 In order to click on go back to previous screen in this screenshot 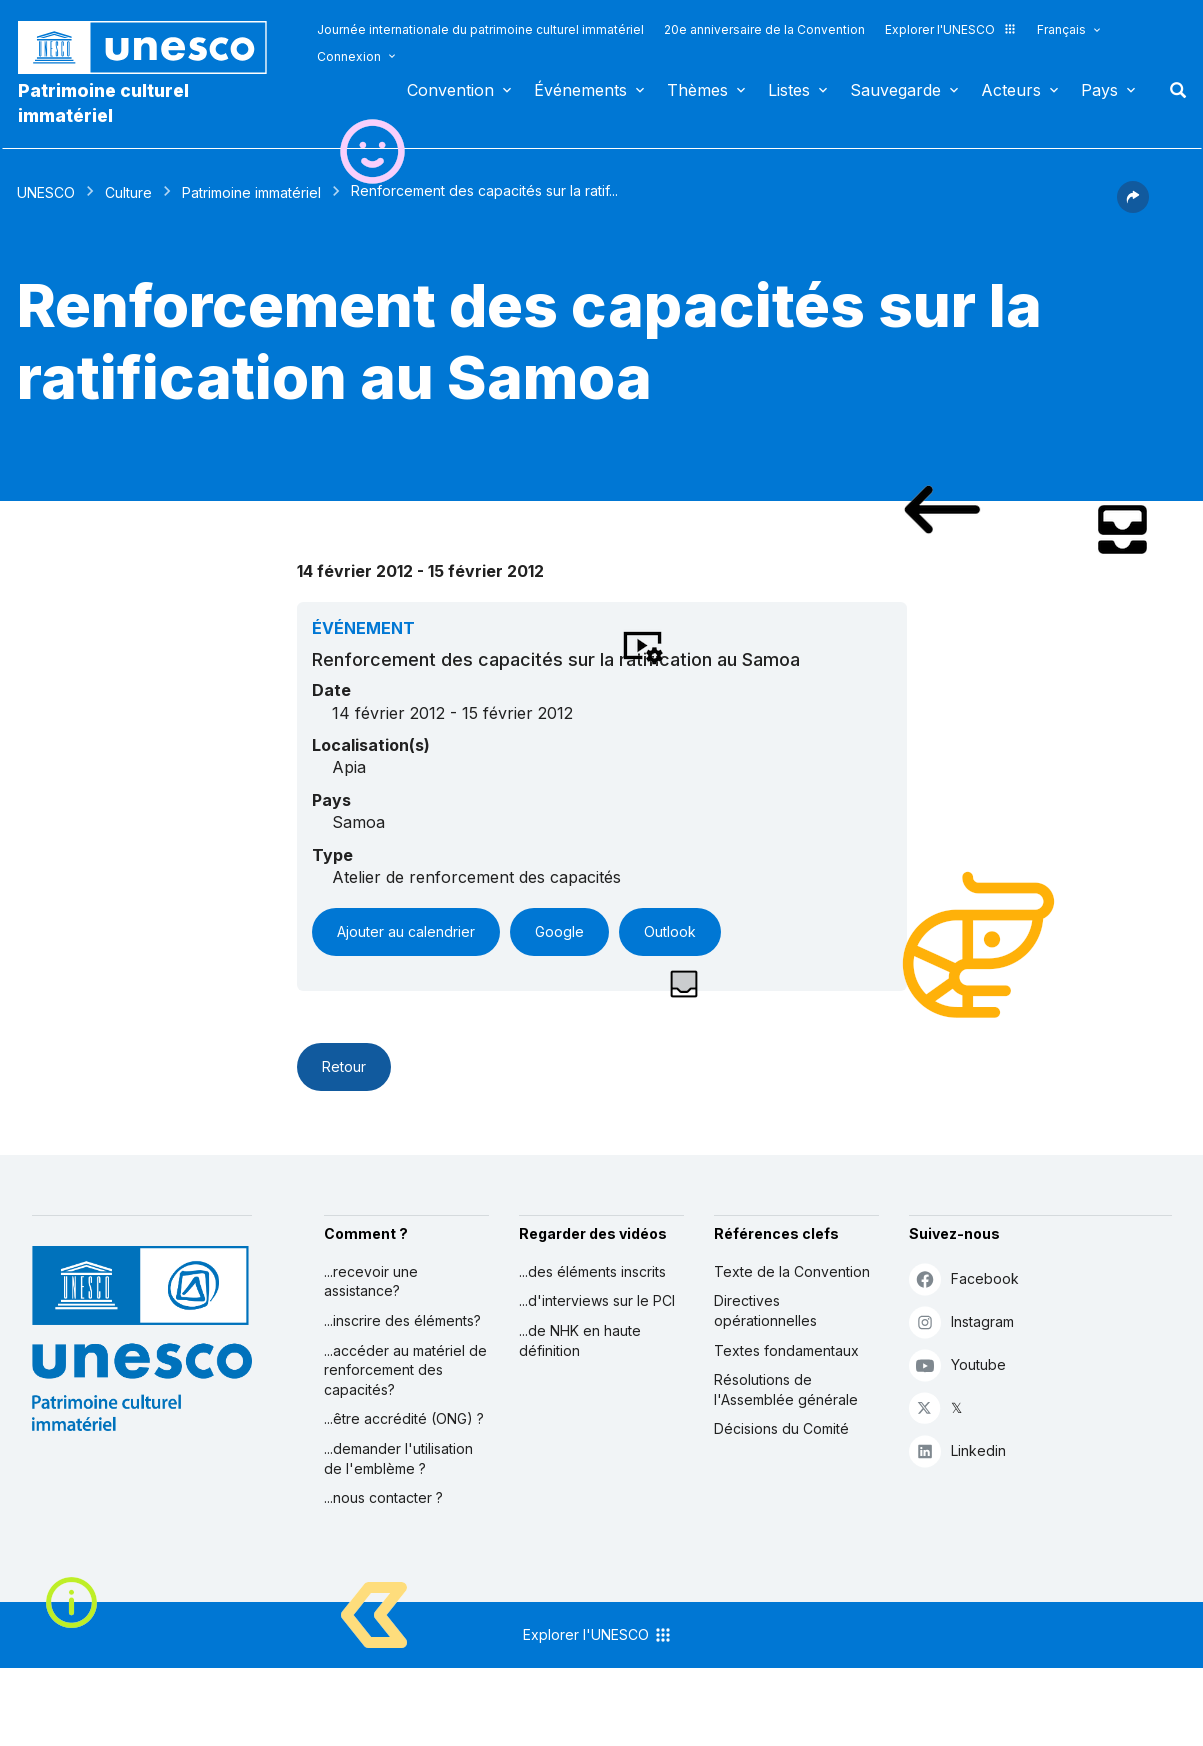, I will do `click(941, 509)`.